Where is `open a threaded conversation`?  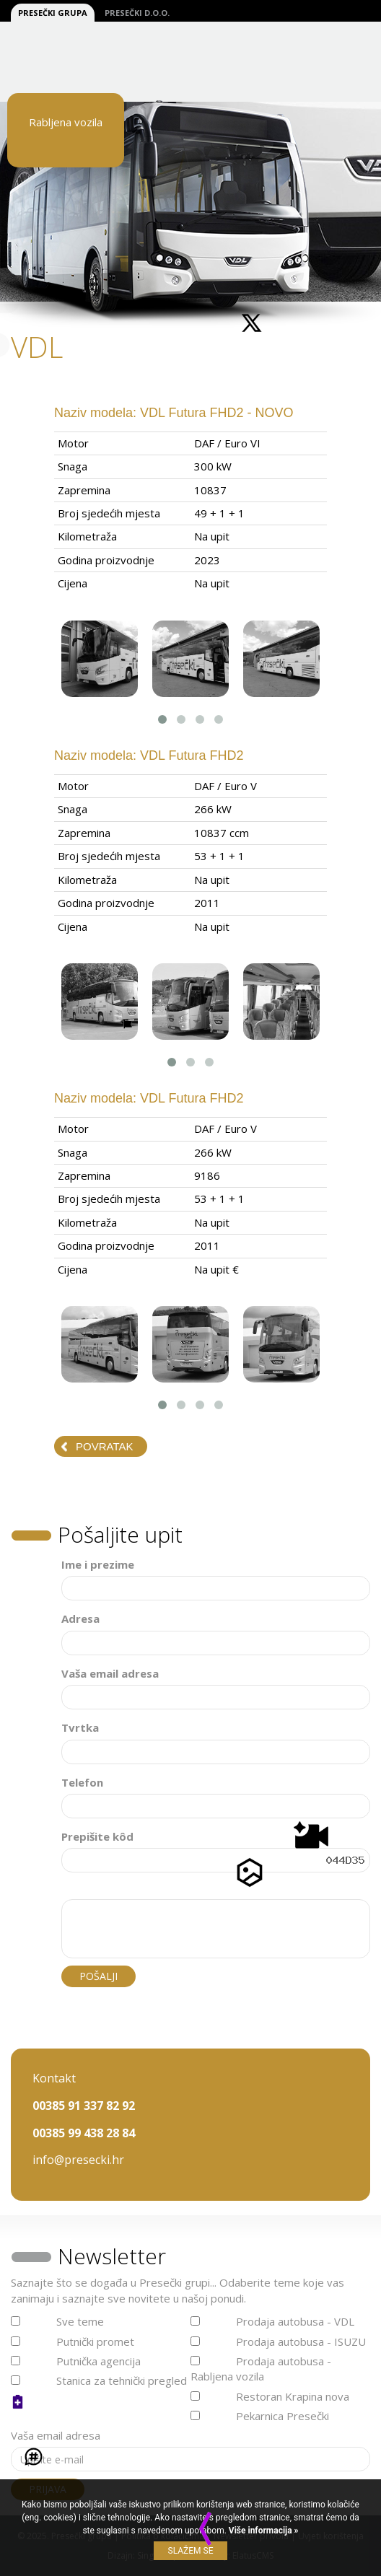
open a threaded conversation is located at coordinates (33, 2456).